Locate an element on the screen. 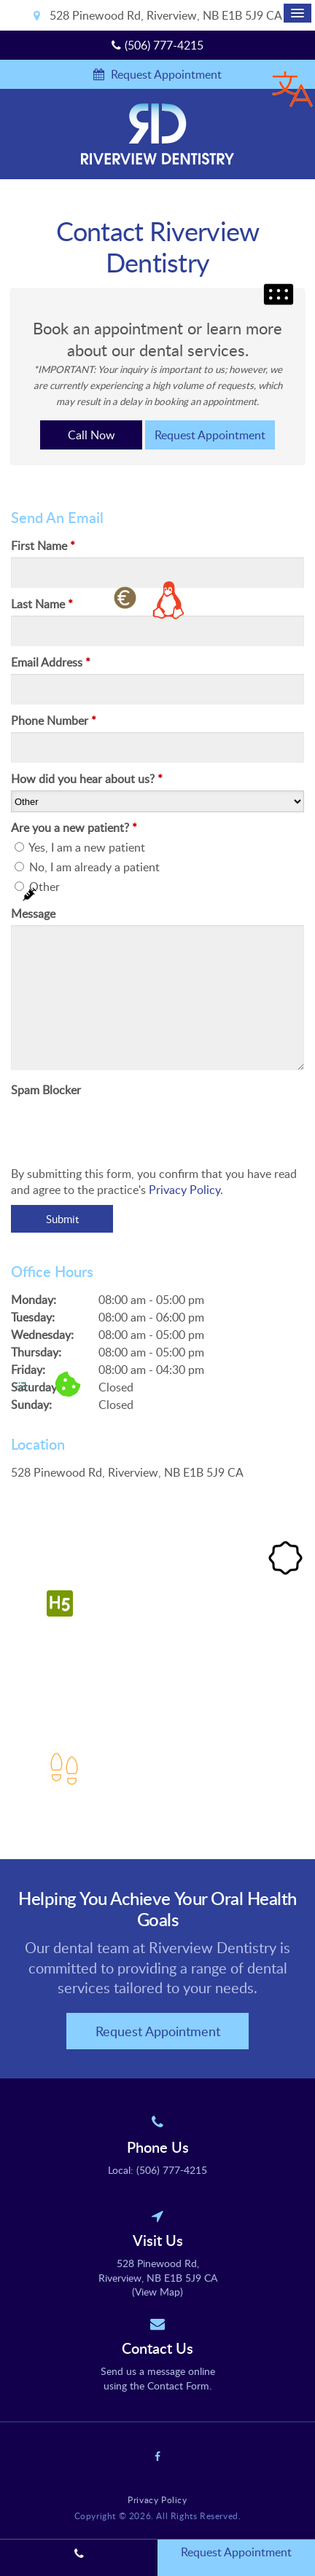 The width and height of the screenshot is (315, 2576). translate text to another language is located at coordinates (291, 90).